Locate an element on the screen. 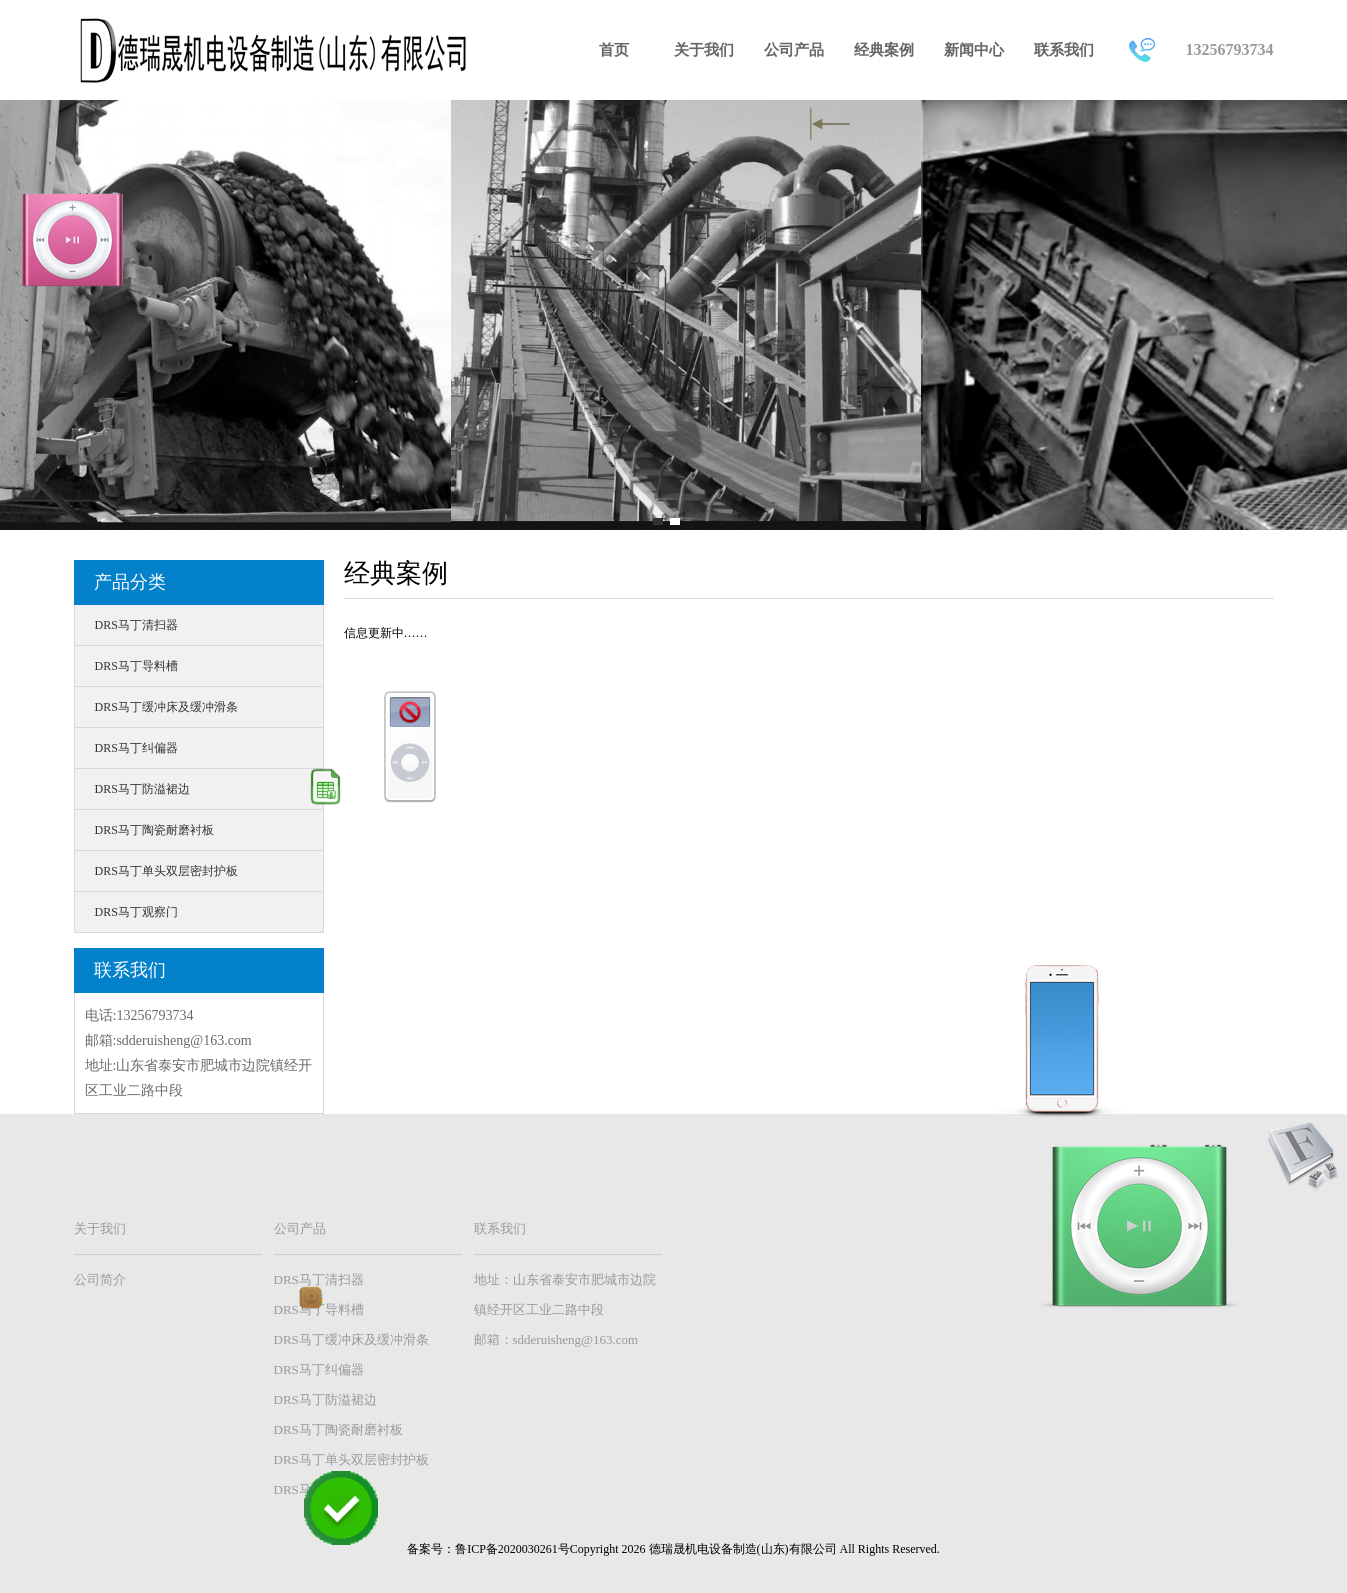 The width and height of the screenshot is (1347, 1593). go to the first item in a list or sequence is located at coordinates (830, 124).